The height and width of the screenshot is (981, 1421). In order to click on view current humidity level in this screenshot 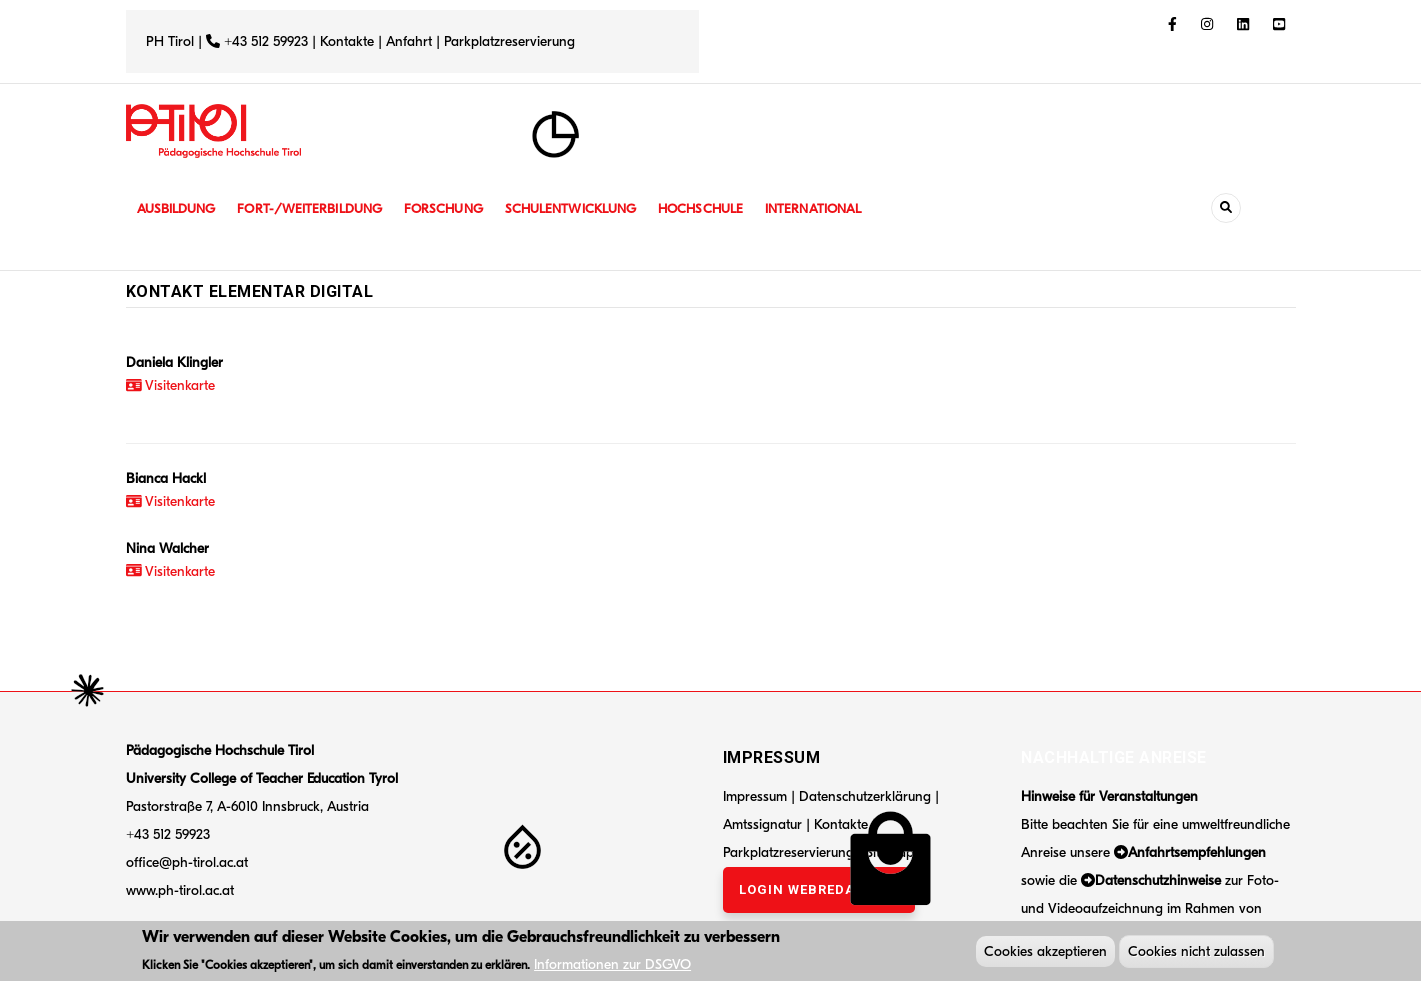, I will do `click(522, 848)`.